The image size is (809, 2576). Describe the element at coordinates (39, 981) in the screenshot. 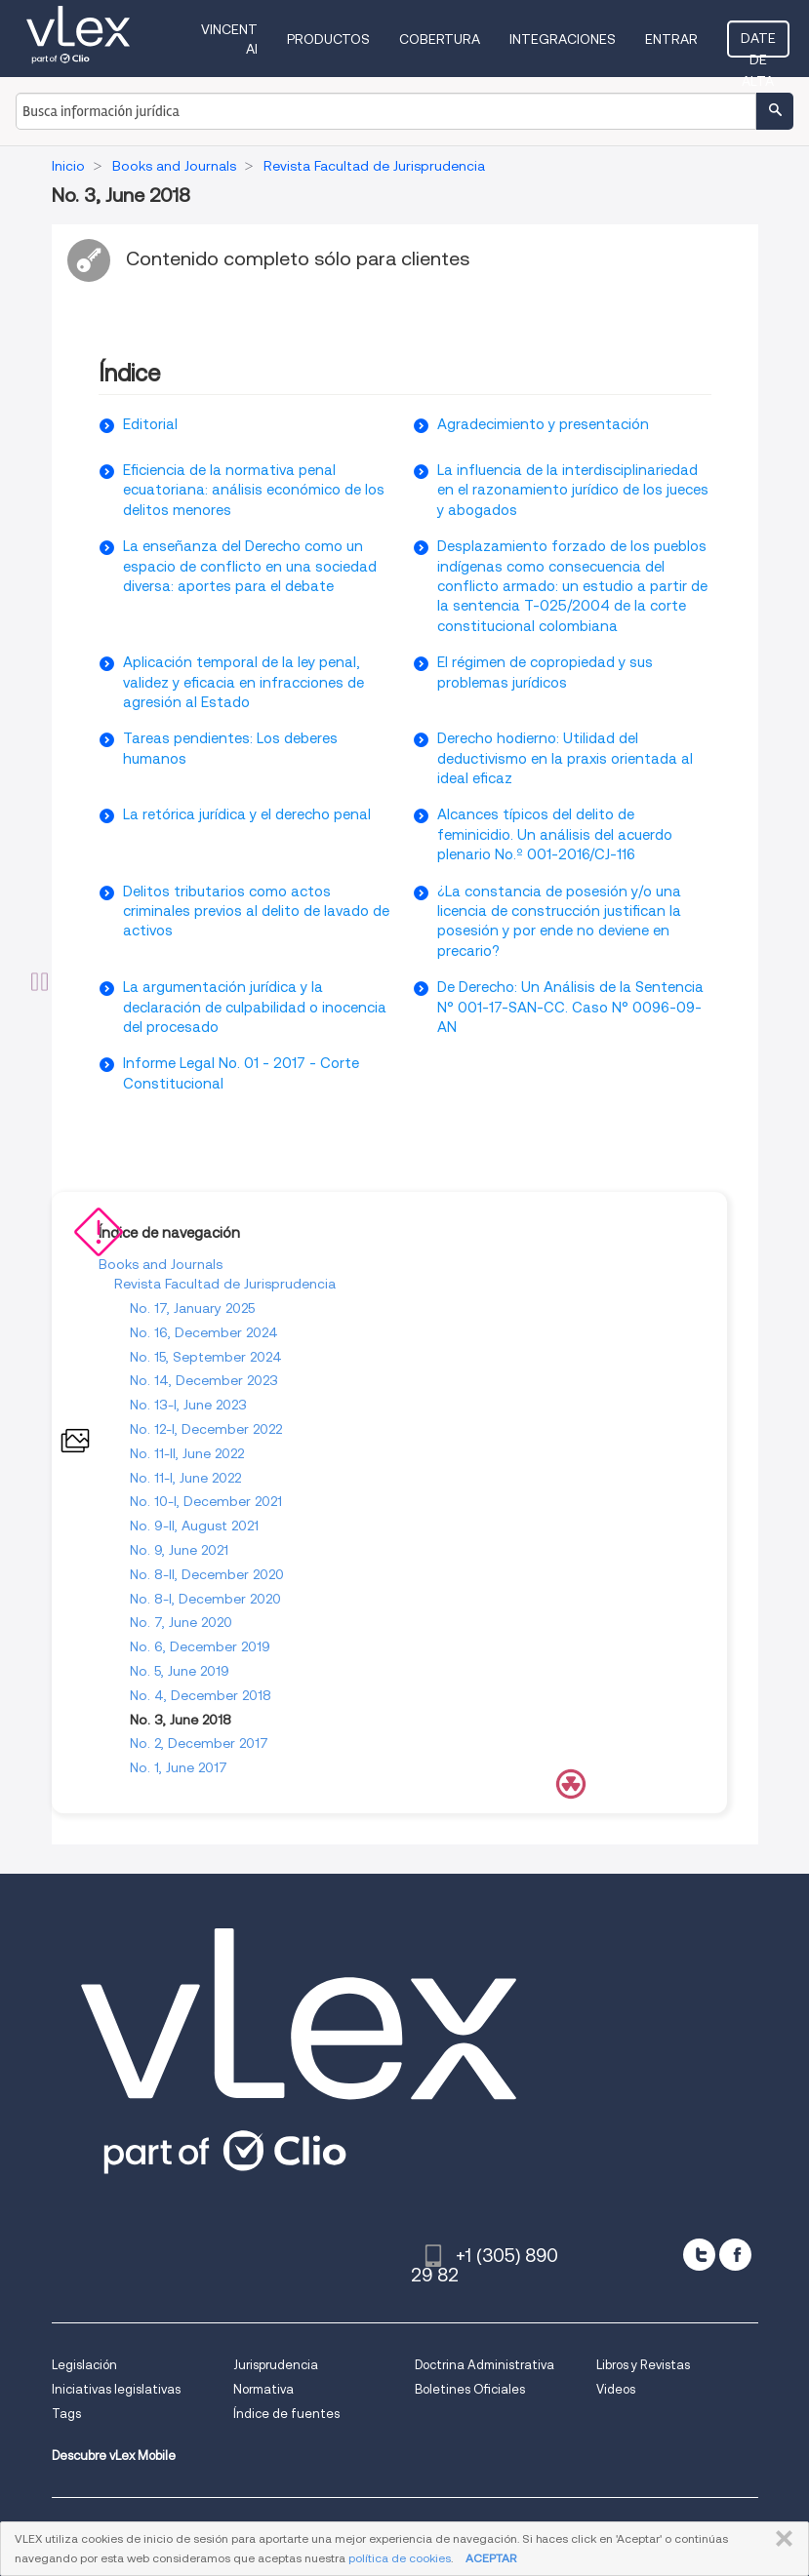

I see `pause media playback` at that location.